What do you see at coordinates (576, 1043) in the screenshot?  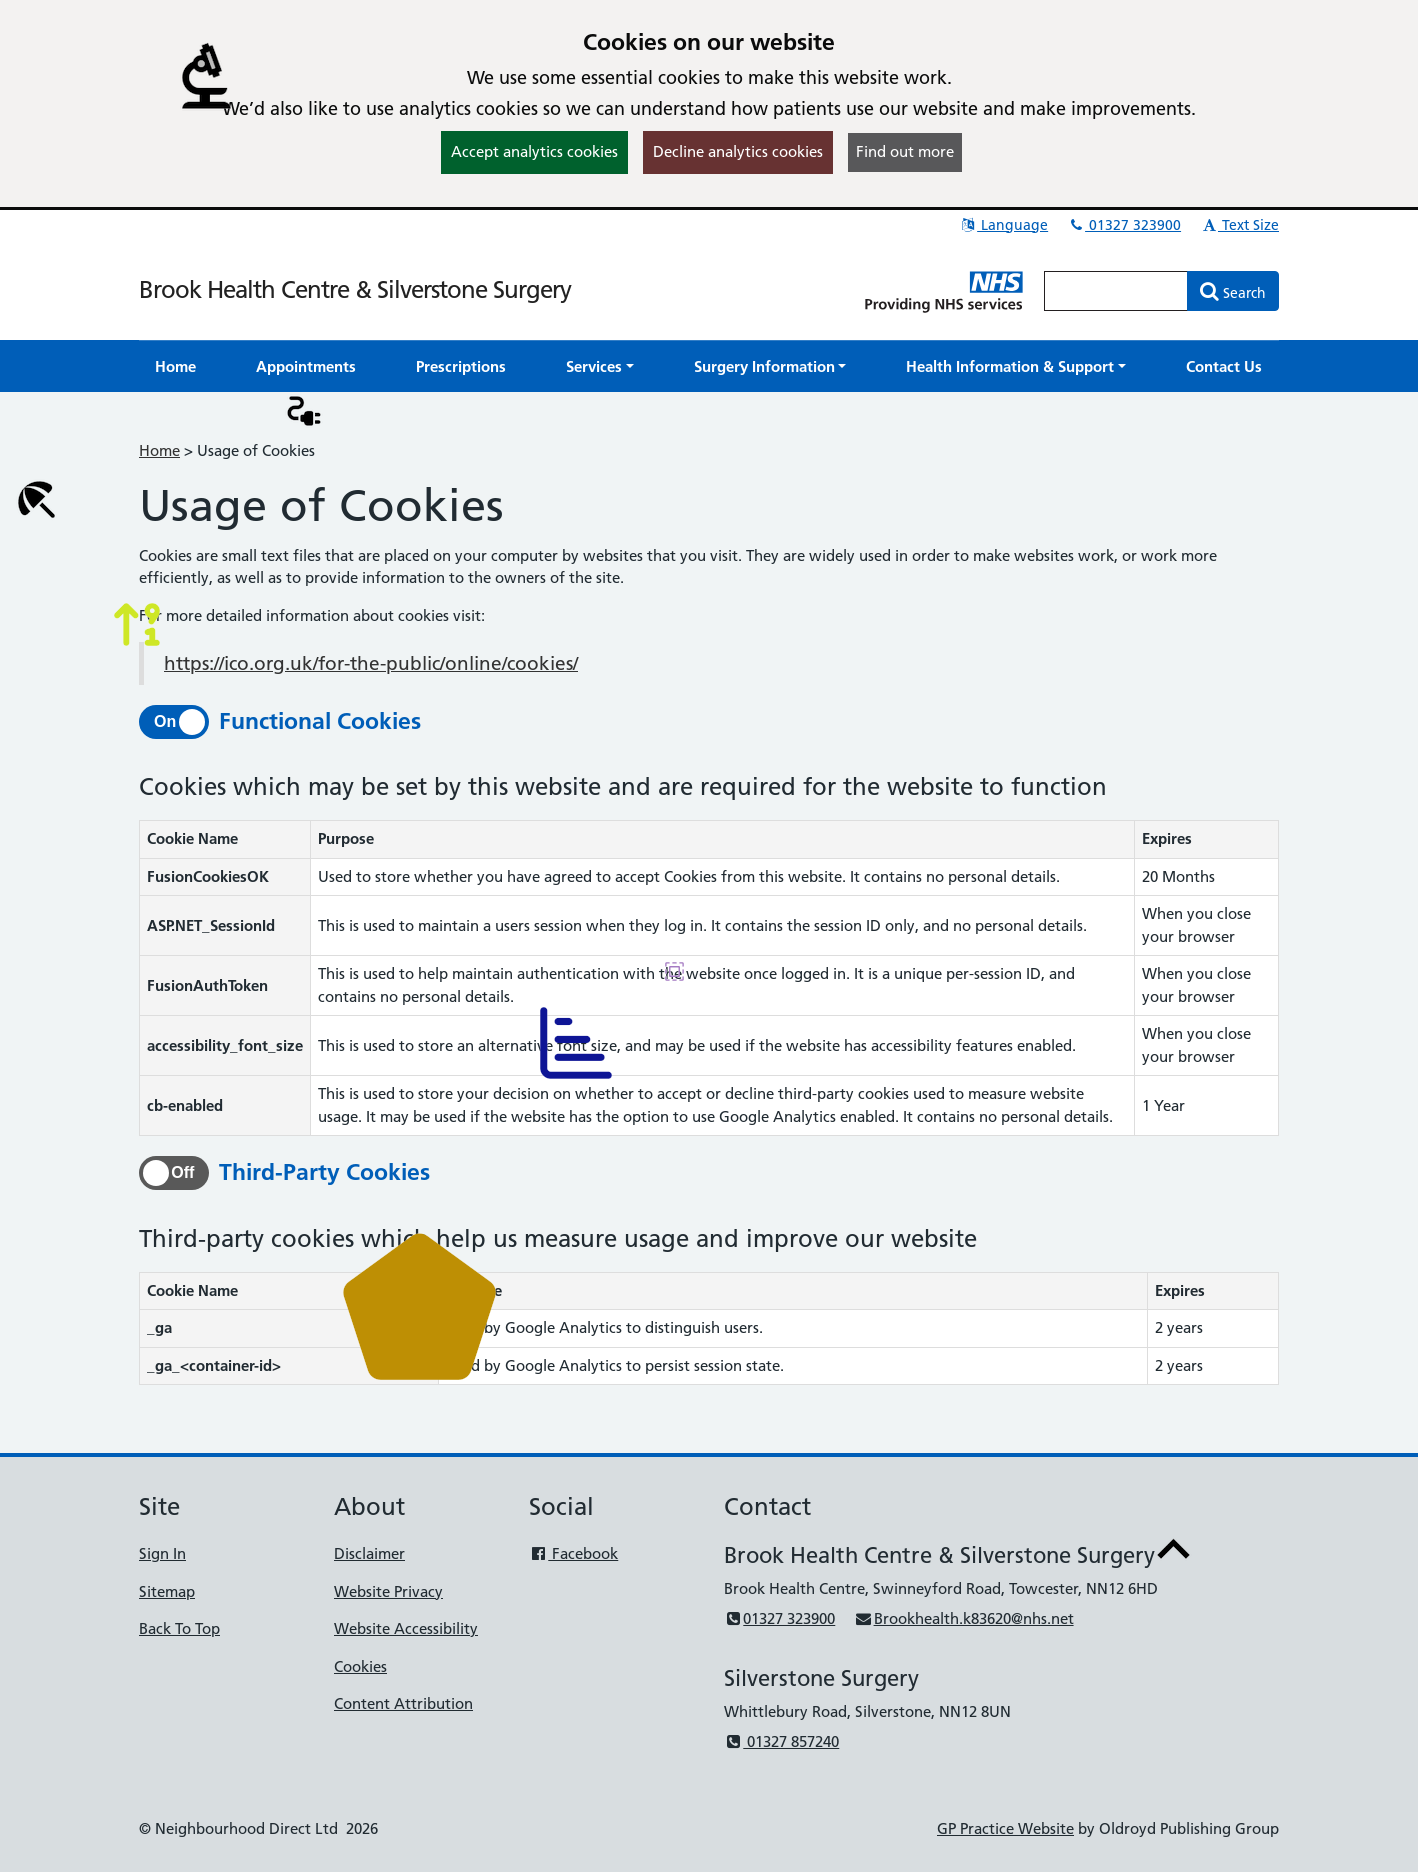 I see `view growth analytics or statistics` at bounding box center [576, 1043].